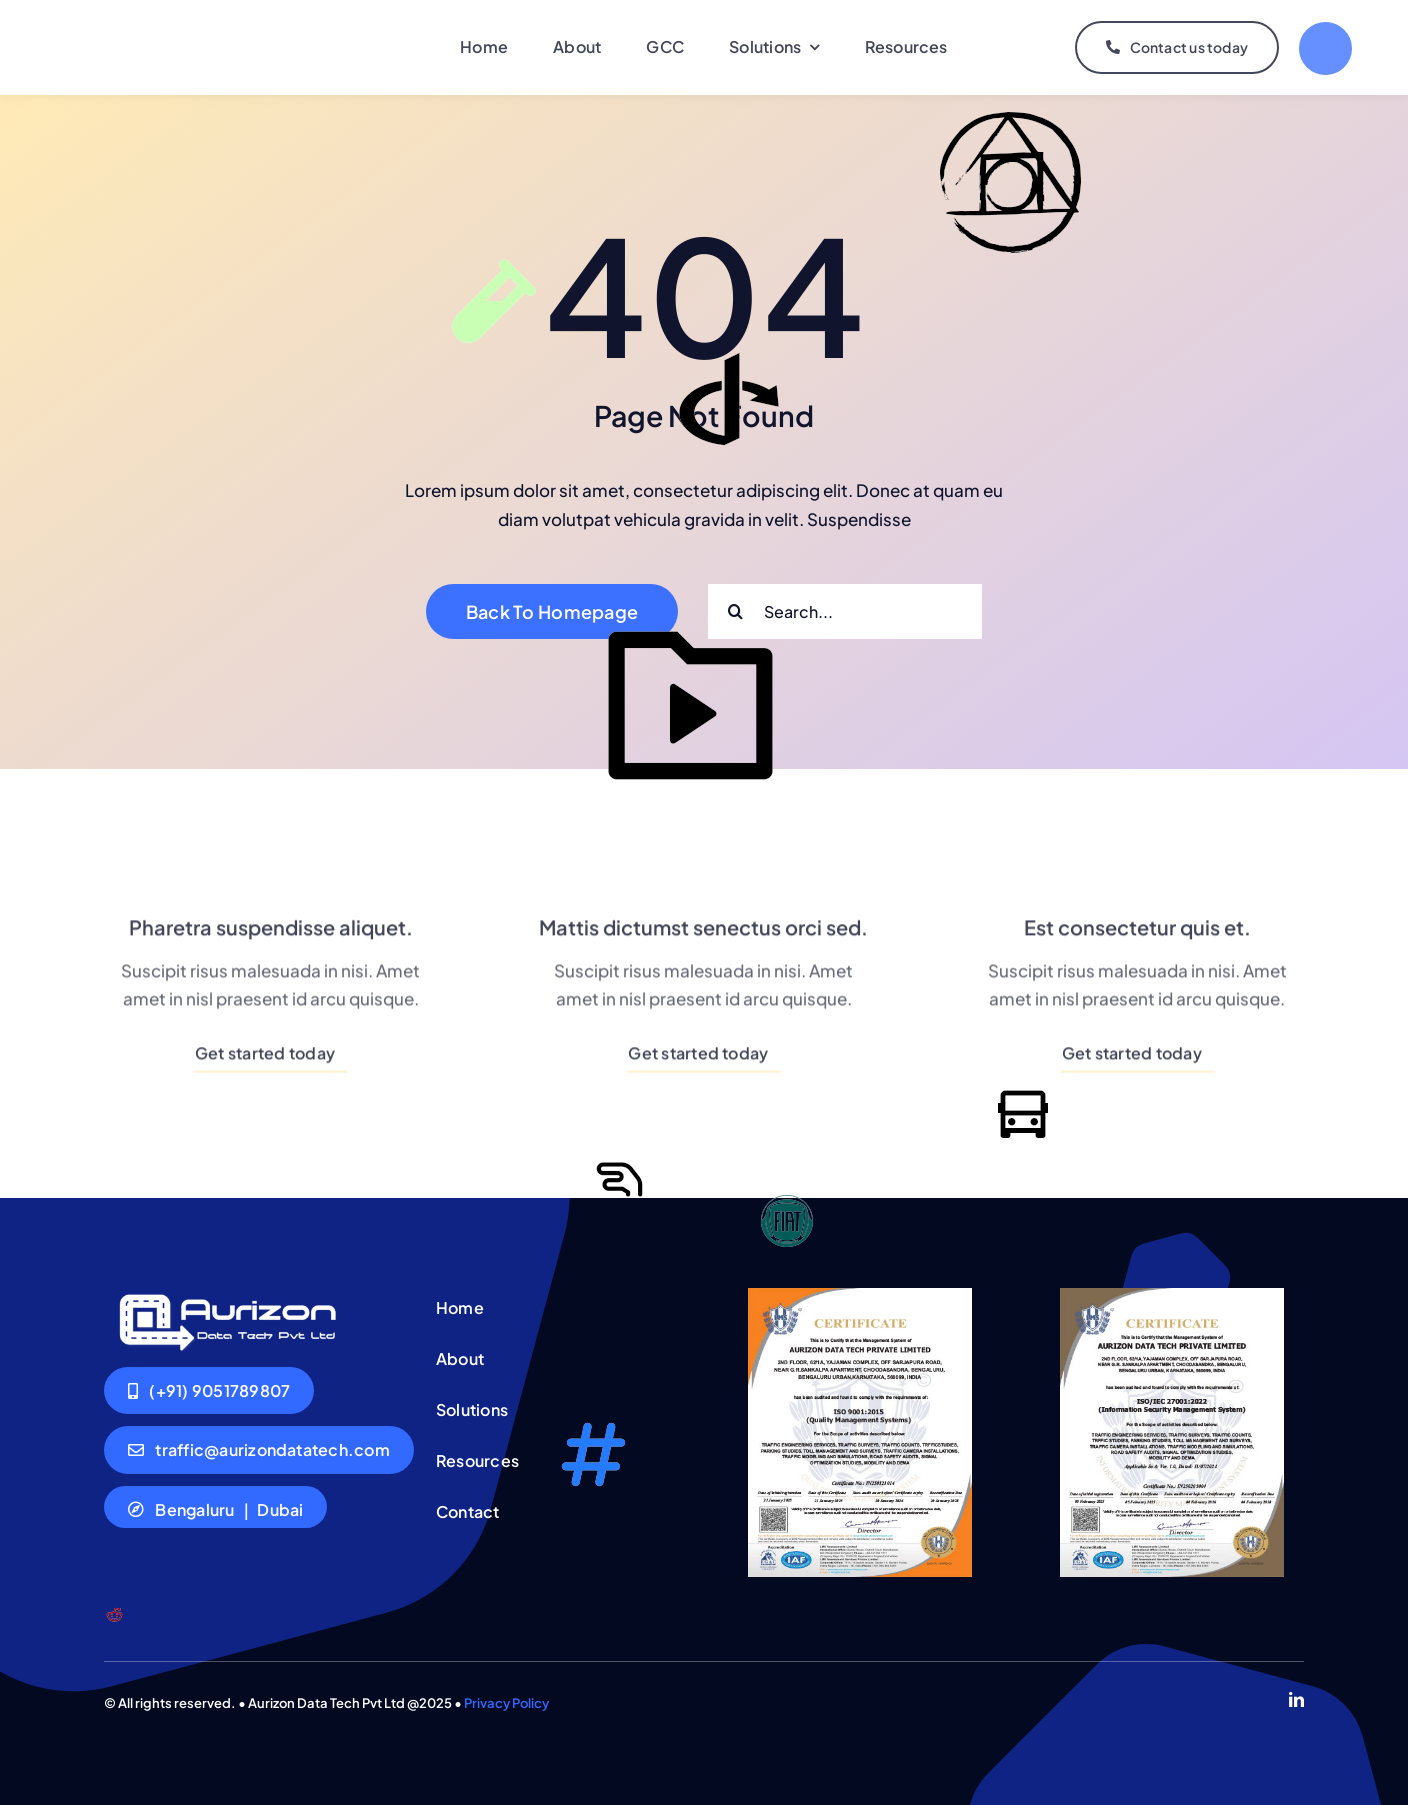 The width and height of the screenshot is (1408, 1805). What do you see at coordinates (787, 1221) in the screenshot?
I see `fiat brand or vehicle identification` at bounding box center [787, 1221].